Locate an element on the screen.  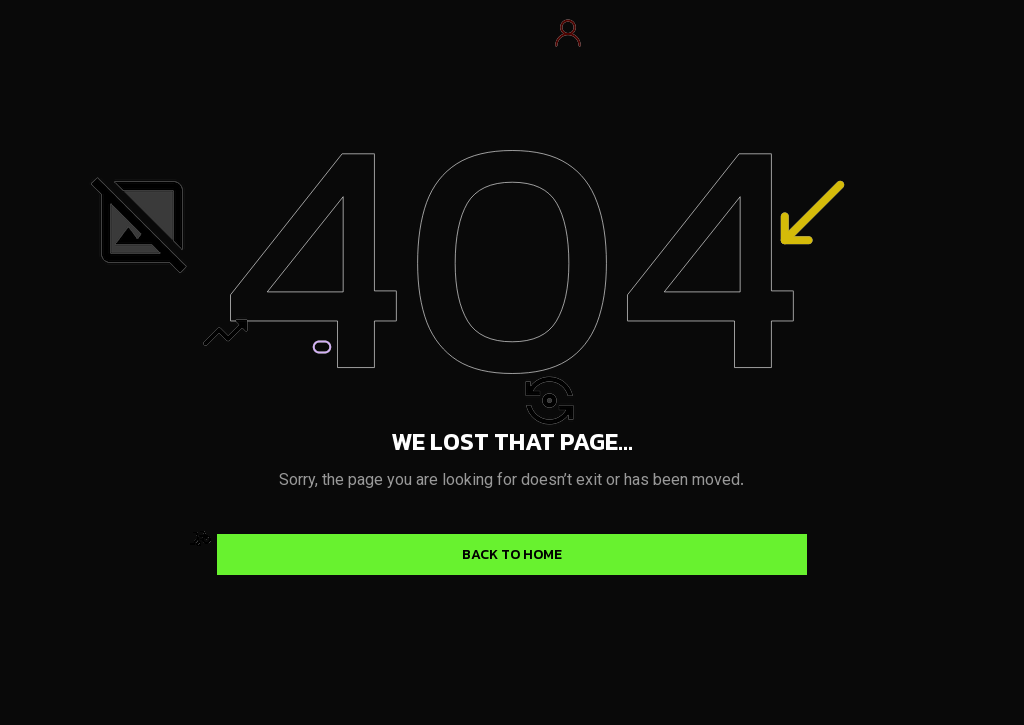
view bike and scooter rental options is located at coordinates (200, 538).